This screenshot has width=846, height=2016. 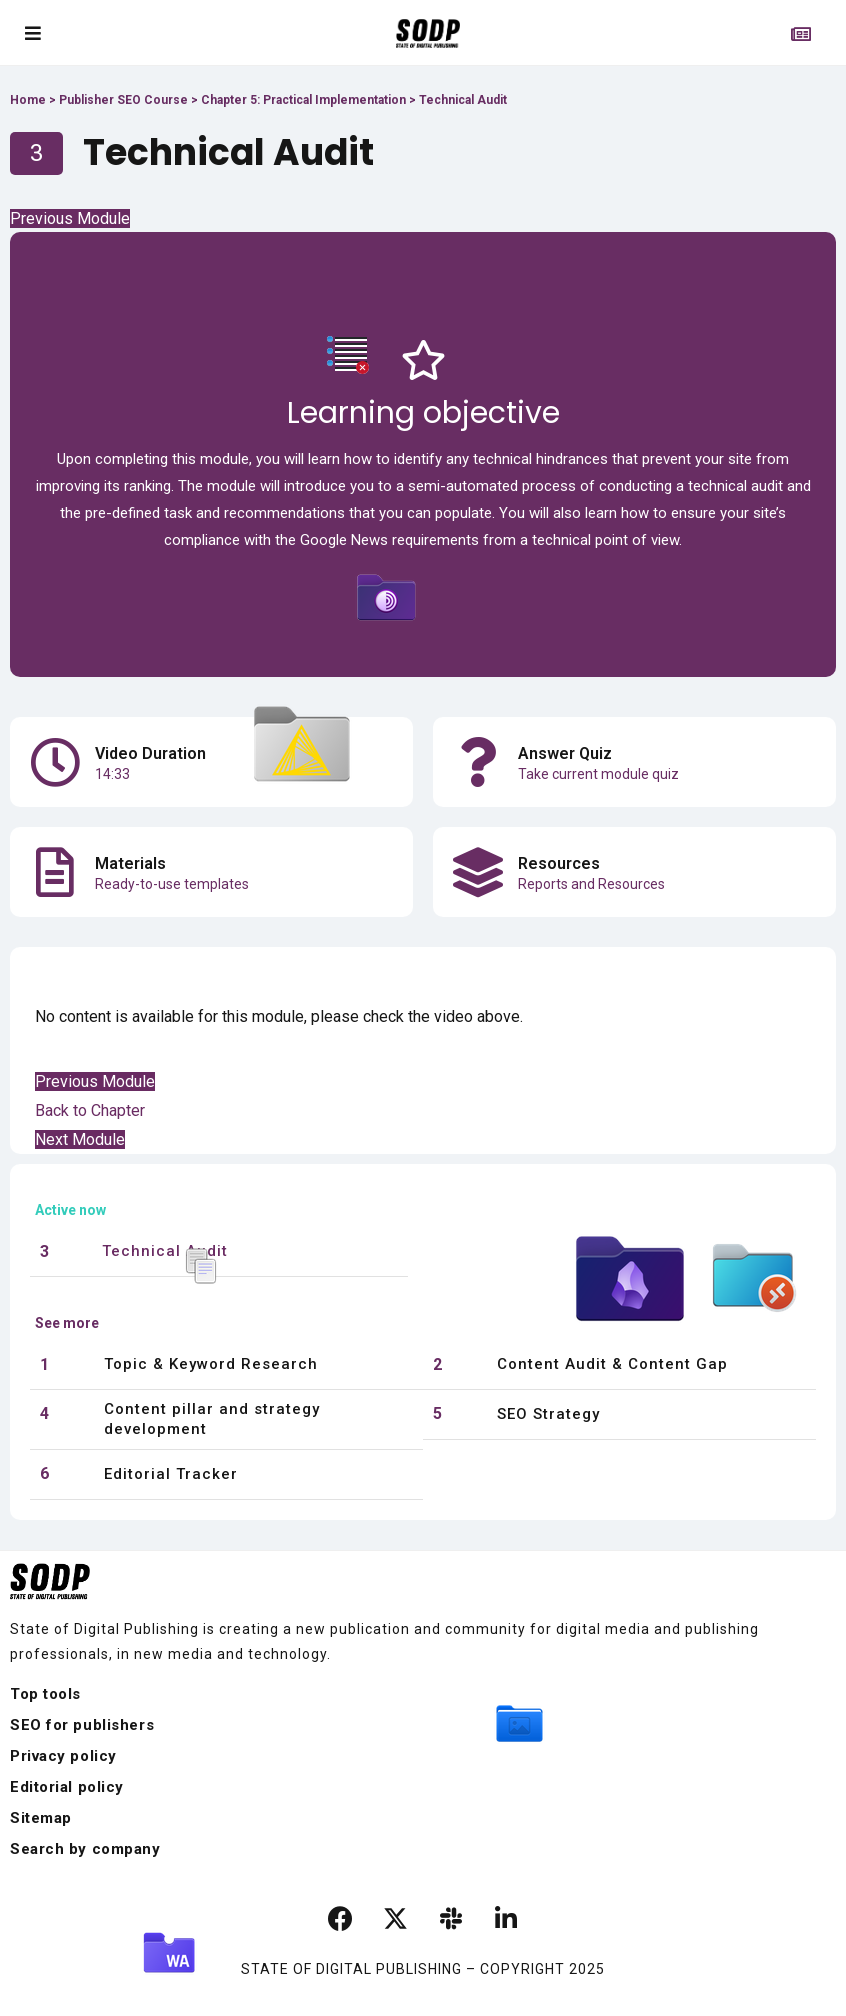 What do you see at coordinates (169, 1954) in the screenshot?
I see `folder containing webassembly project files` at bounding box center [169, 1954].